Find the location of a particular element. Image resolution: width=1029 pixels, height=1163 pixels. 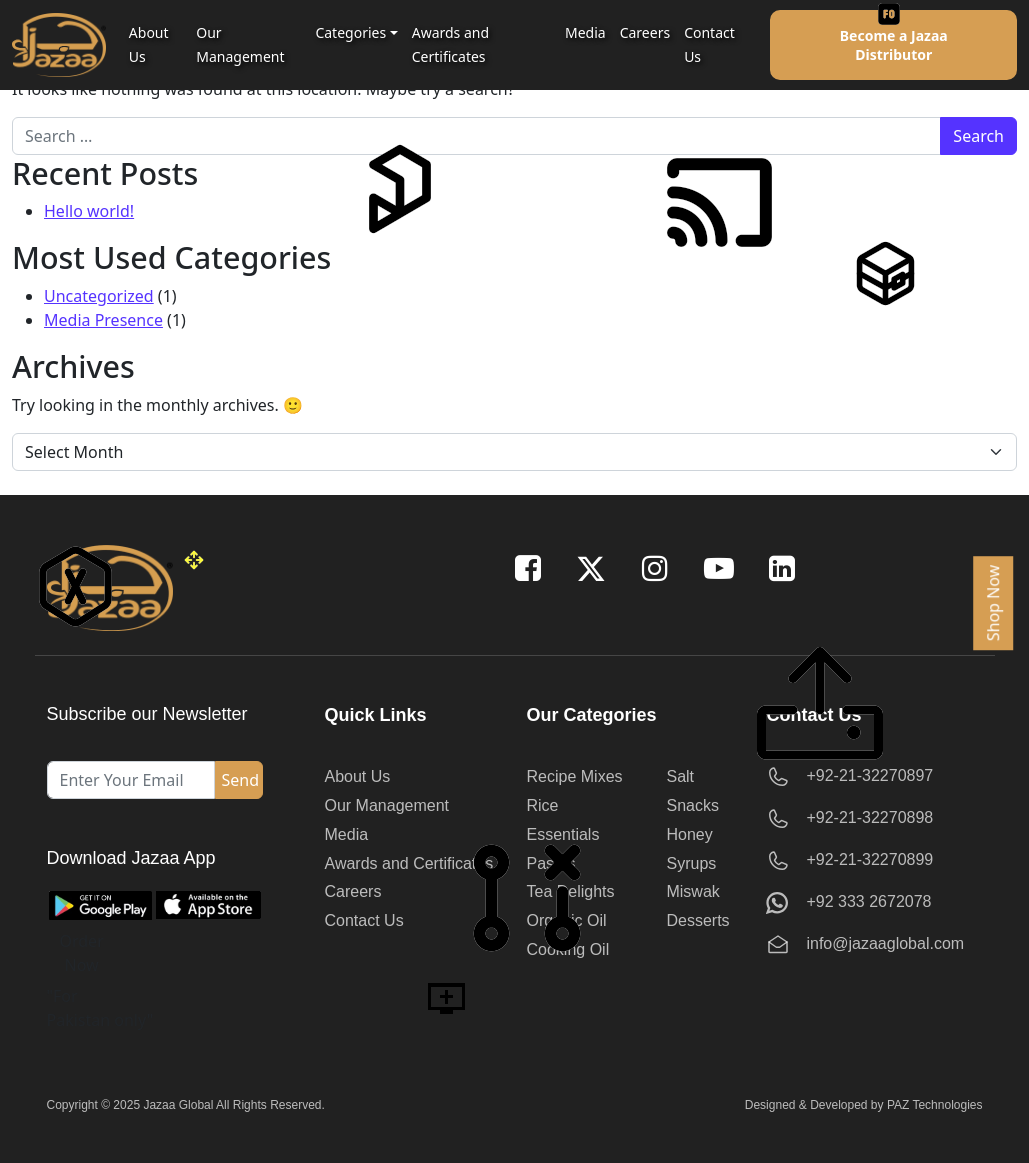

select F0 keyboard shortcut or function key is located at coordinates (889, 14).